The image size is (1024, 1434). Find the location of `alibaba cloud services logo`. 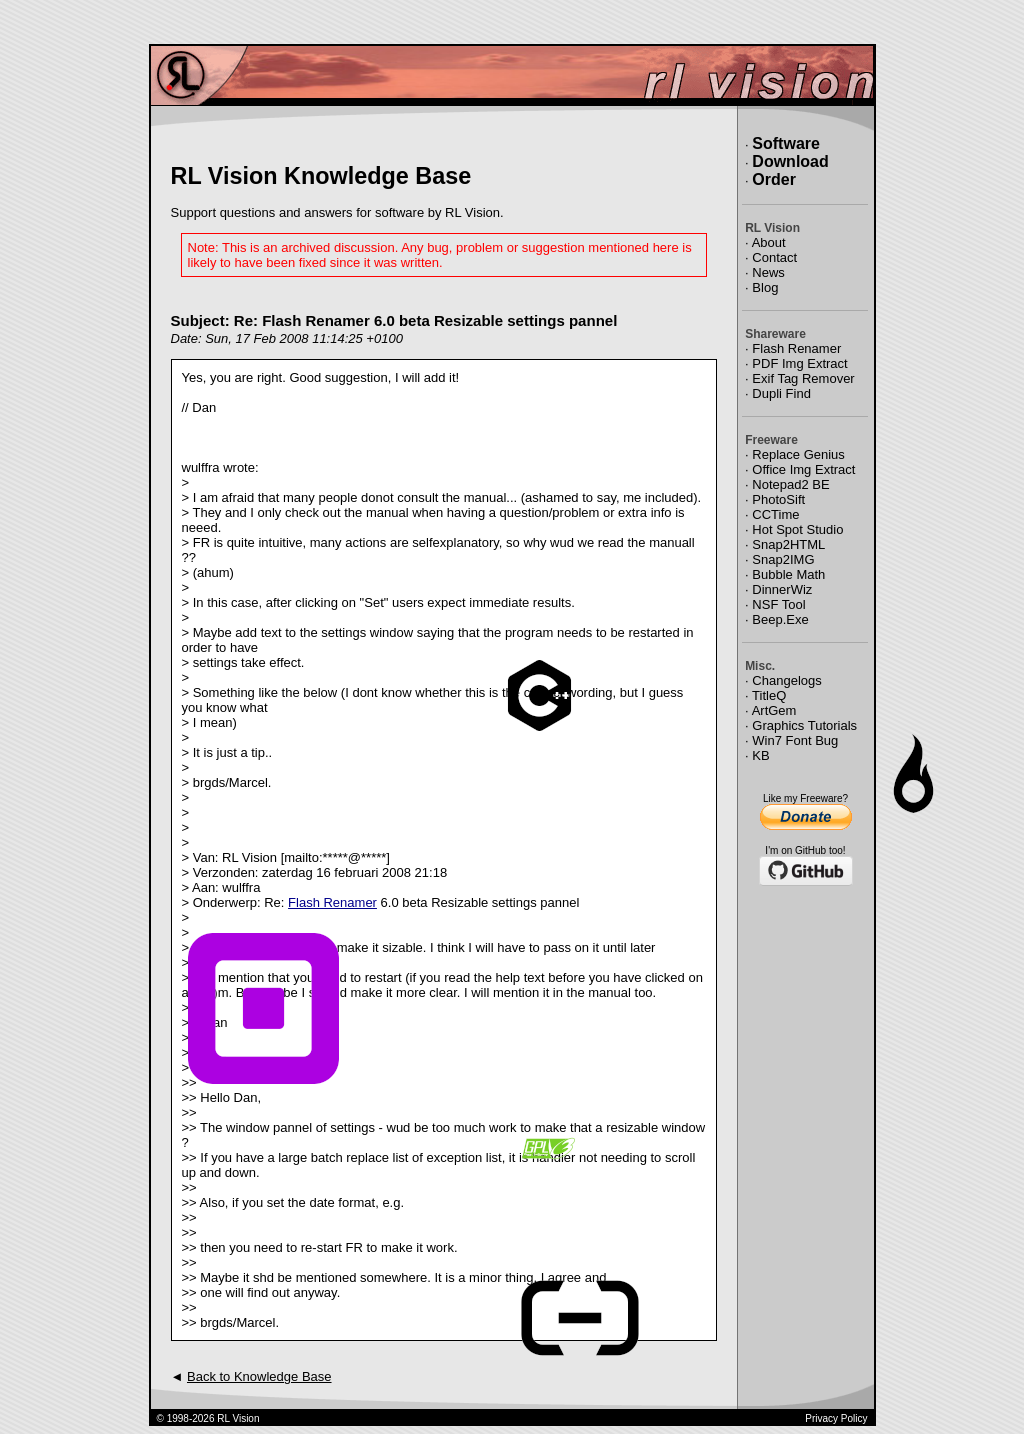

alibaba cloud services logo is located at coordinates (580, 1318).